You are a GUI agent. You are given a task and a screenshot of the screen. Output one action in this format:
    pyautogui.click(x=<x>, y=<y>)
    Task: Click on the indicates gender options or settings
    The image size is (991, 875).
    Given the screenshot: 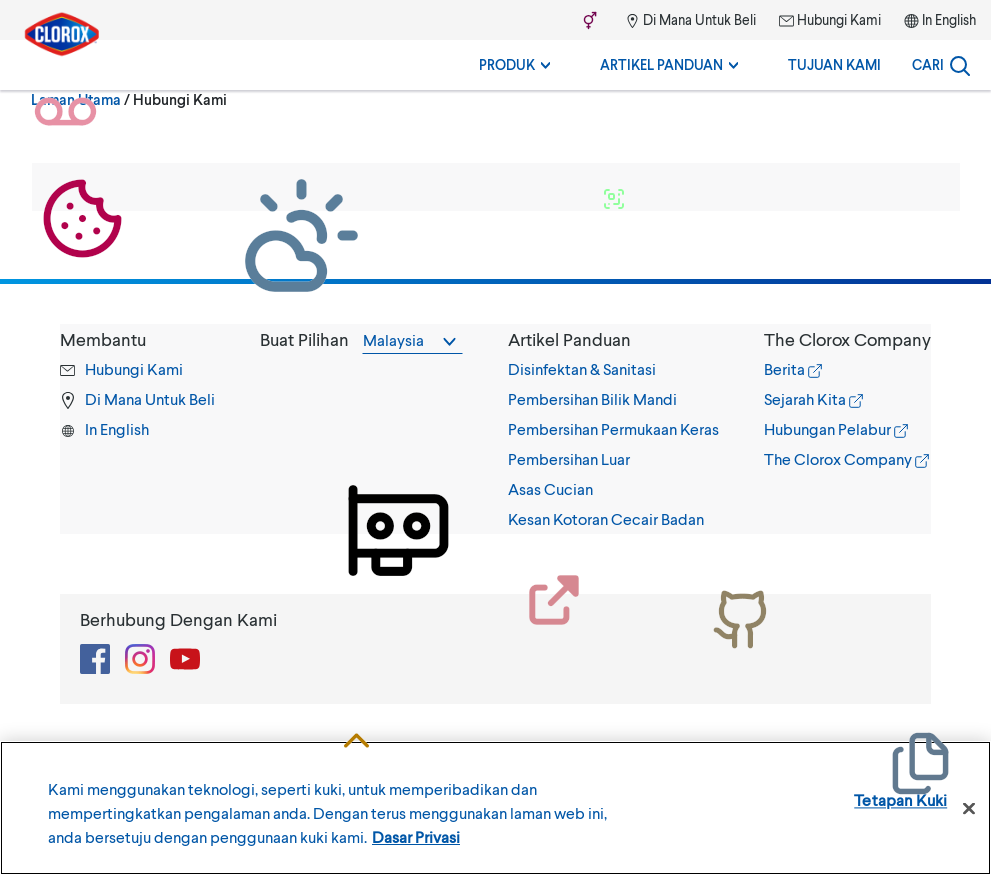 What is the action you would take?
    pyautogui.click(x=588, y=20)
    